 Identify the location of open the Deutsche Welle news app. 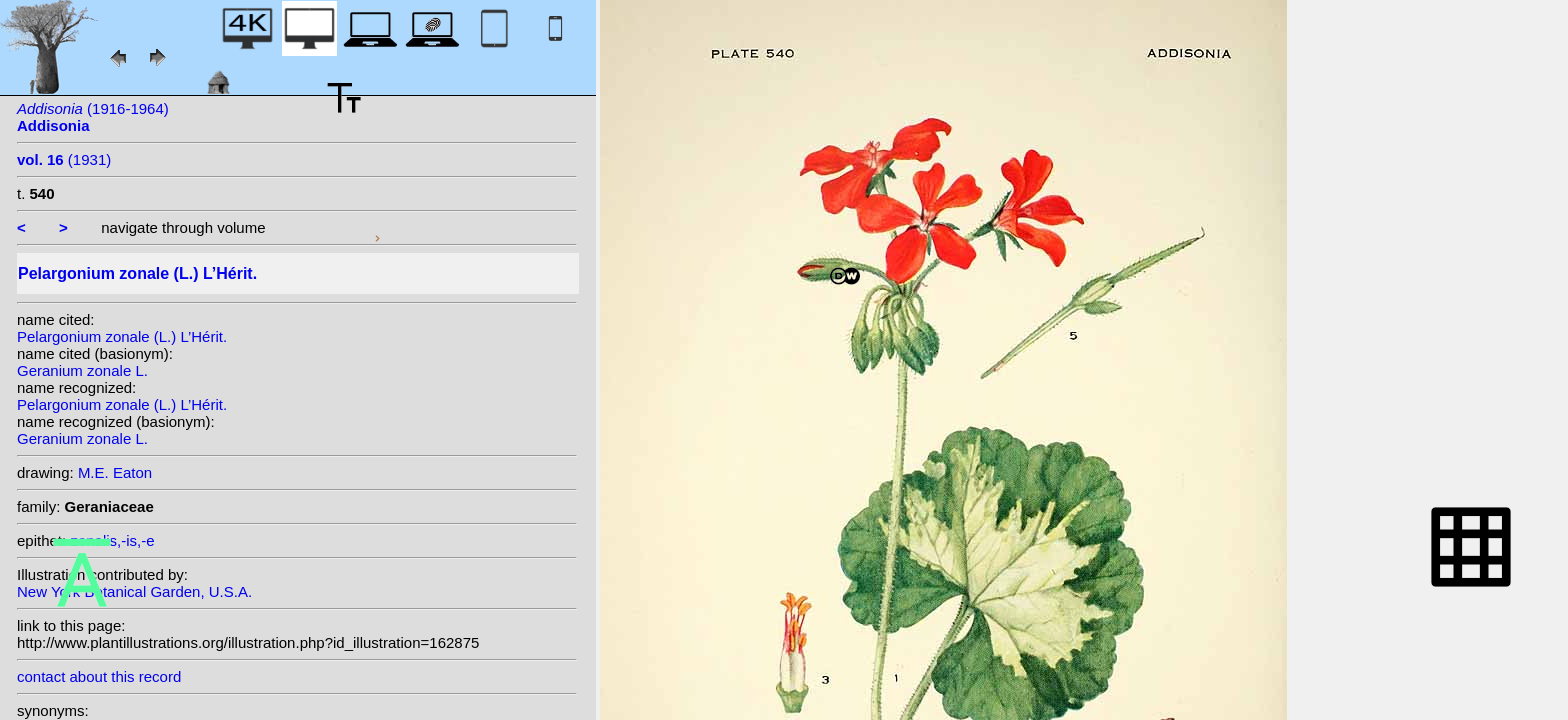
(845, 276).